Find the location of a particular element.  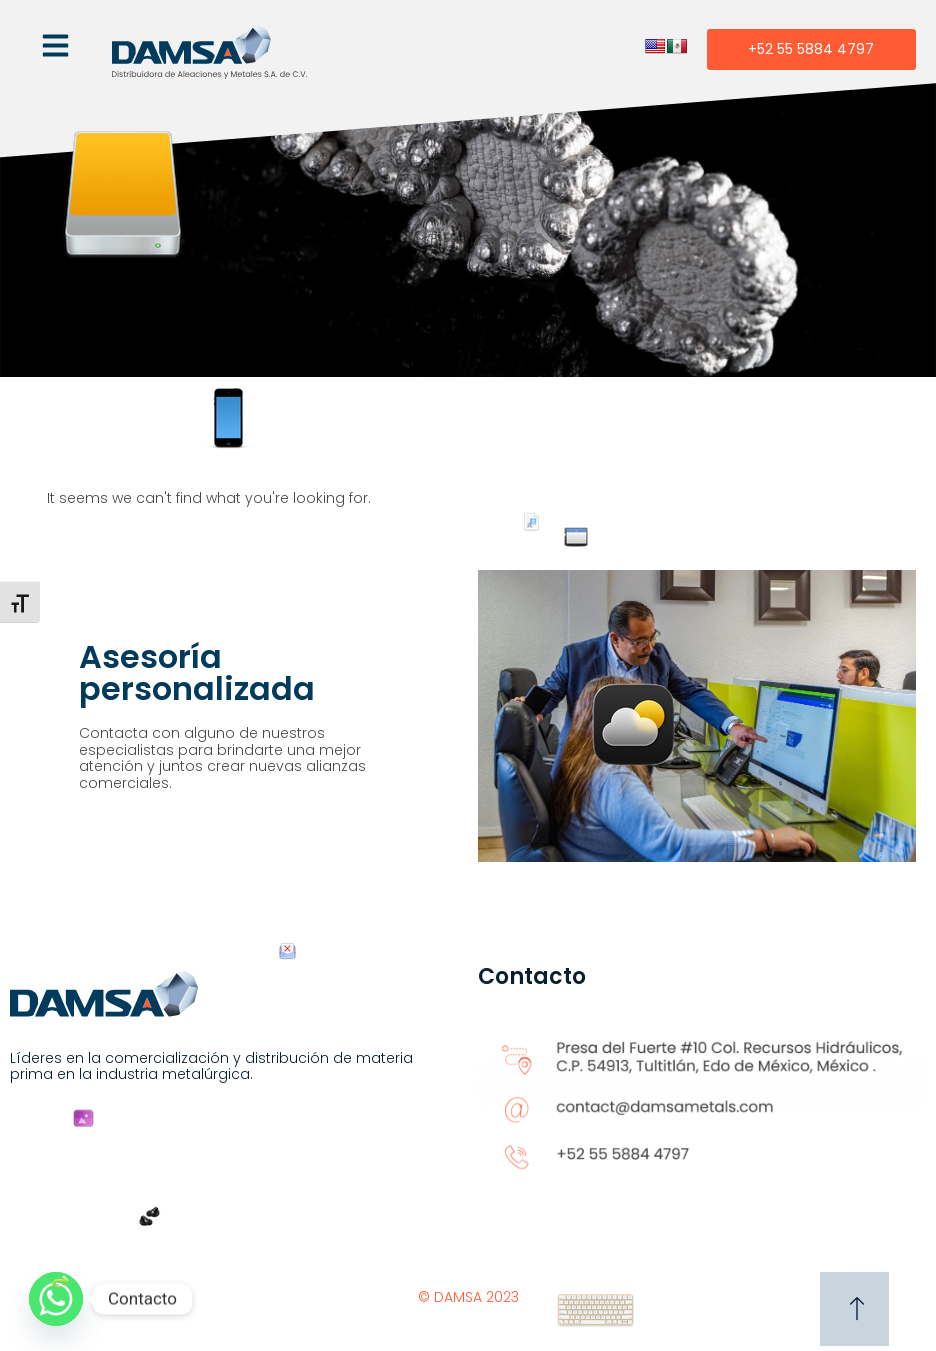

indicates an image file type is located at coordinates (83, 1117).